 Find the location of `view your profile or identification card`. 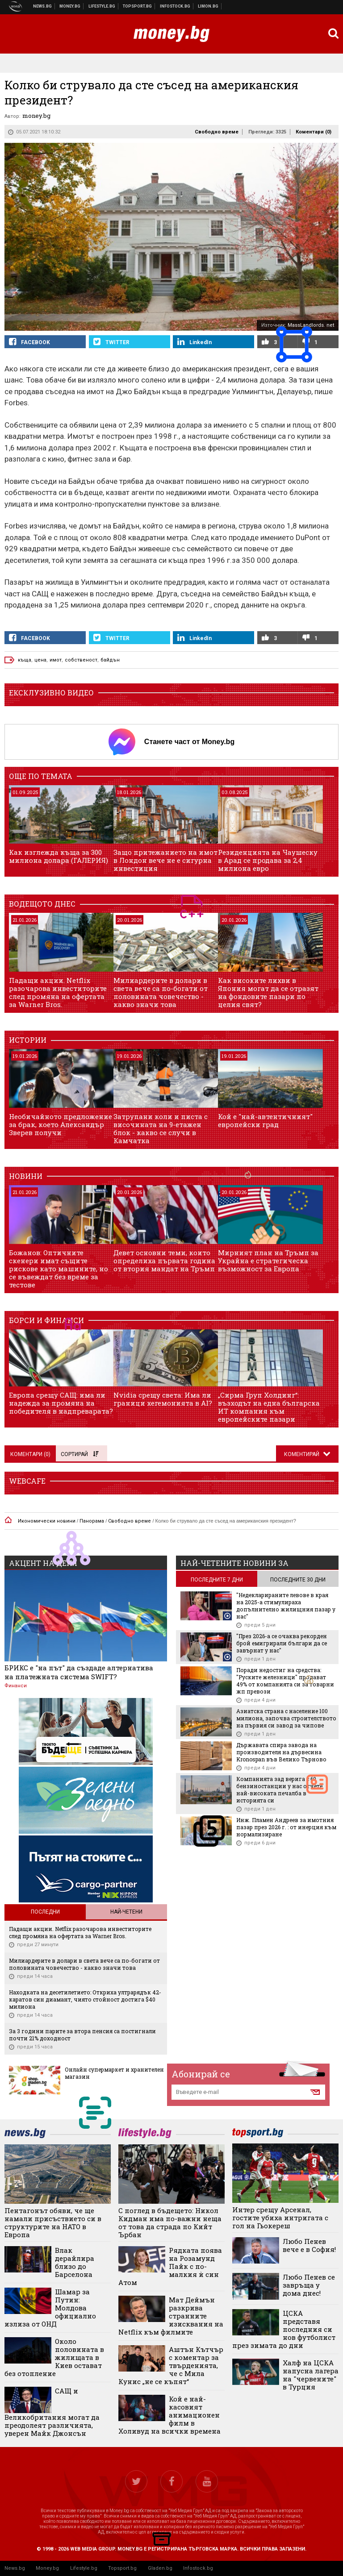

view your profile or identification card is located at coordinates (317, 1784).